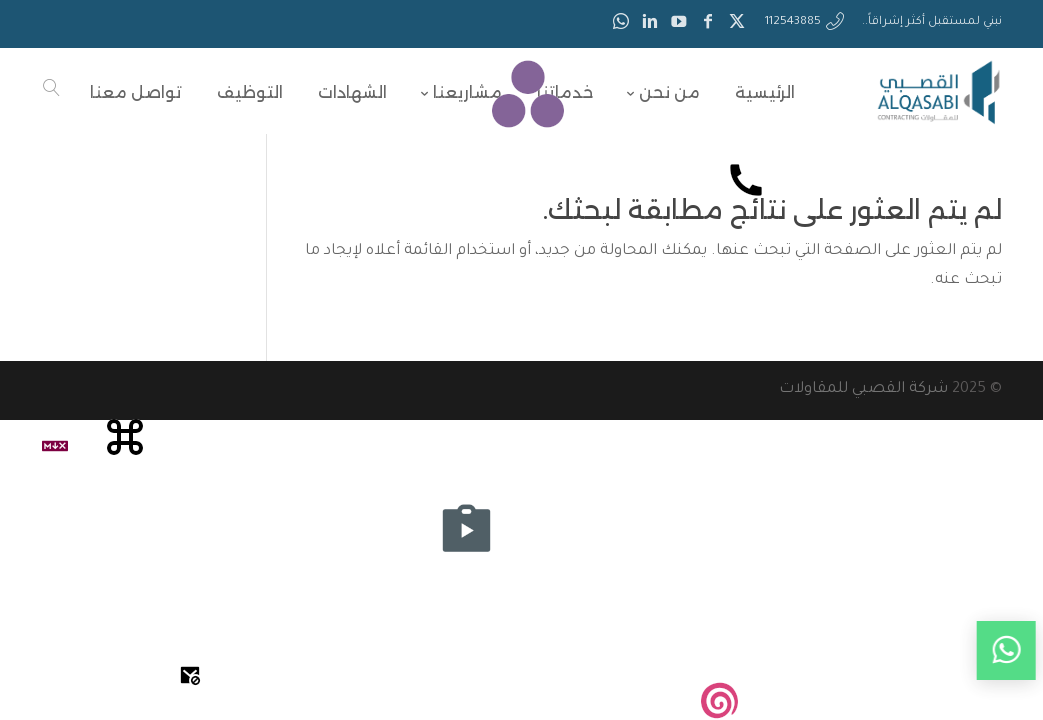 This screenshot has height=720, width=1043. Describe the element at coordinates (125, 437) in the screenshot. I see `command key symbol for keyboard shortcuts` at that location.